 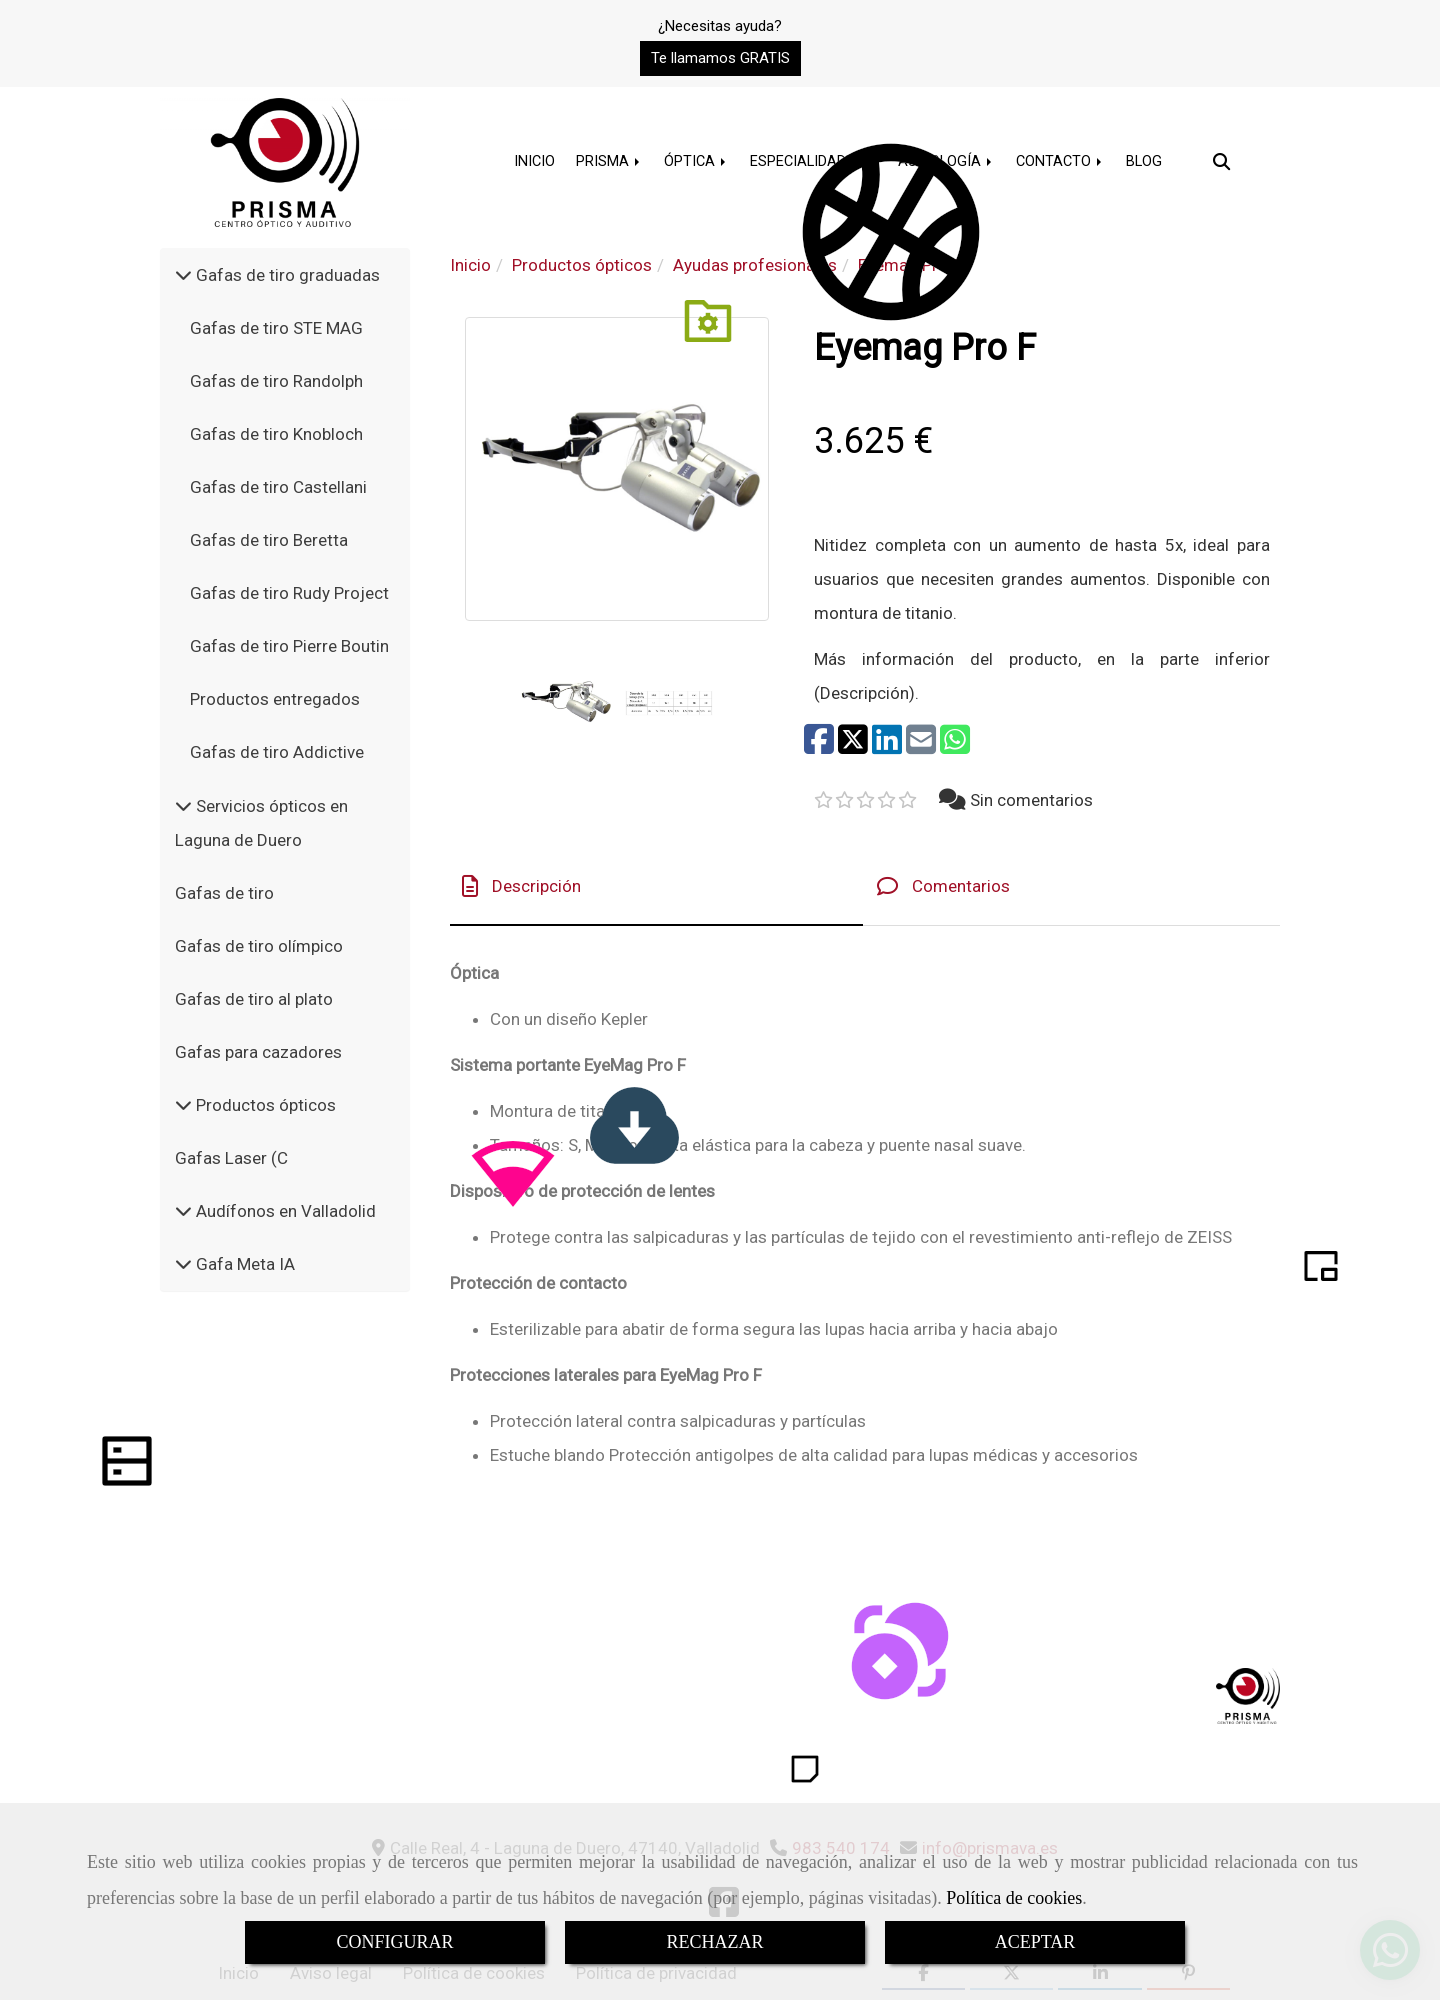 What do you see at coordinates (708, 321) in the screenshot?
I see `access folder settings or preferences` at bounding box center [708, 321].